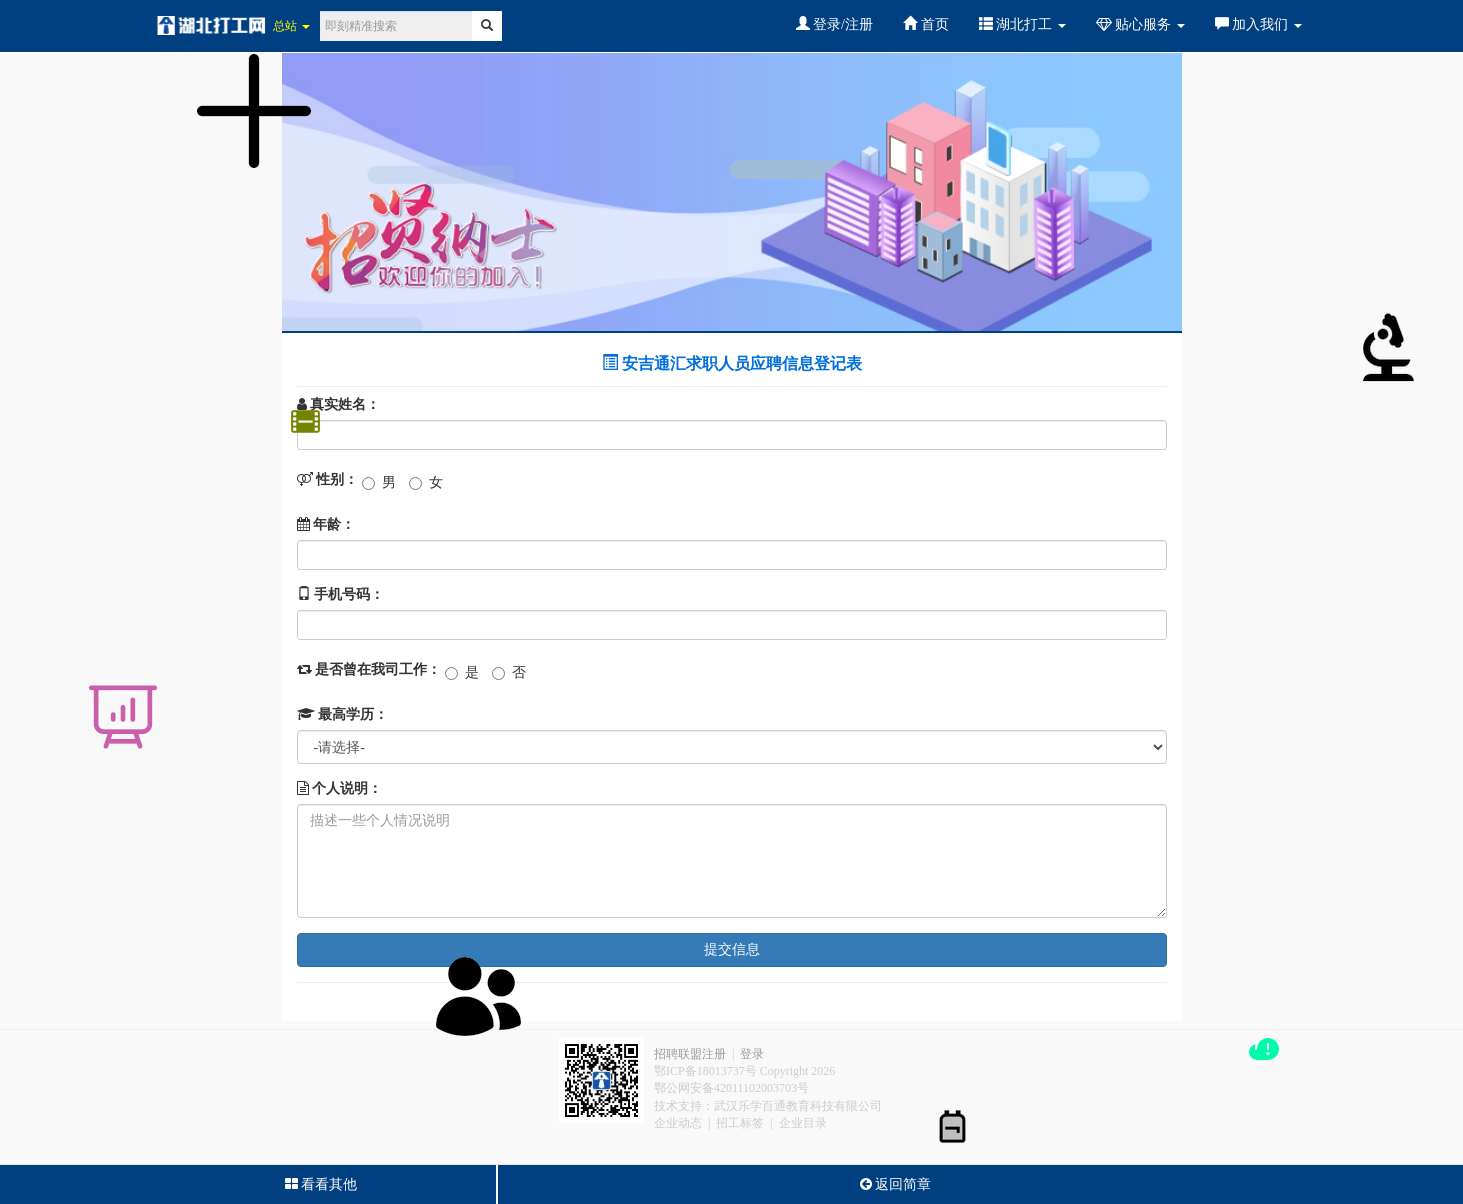 The image size is (1463, 1204). I want to click on access biotech or laboratory features, so click(1388, 348).